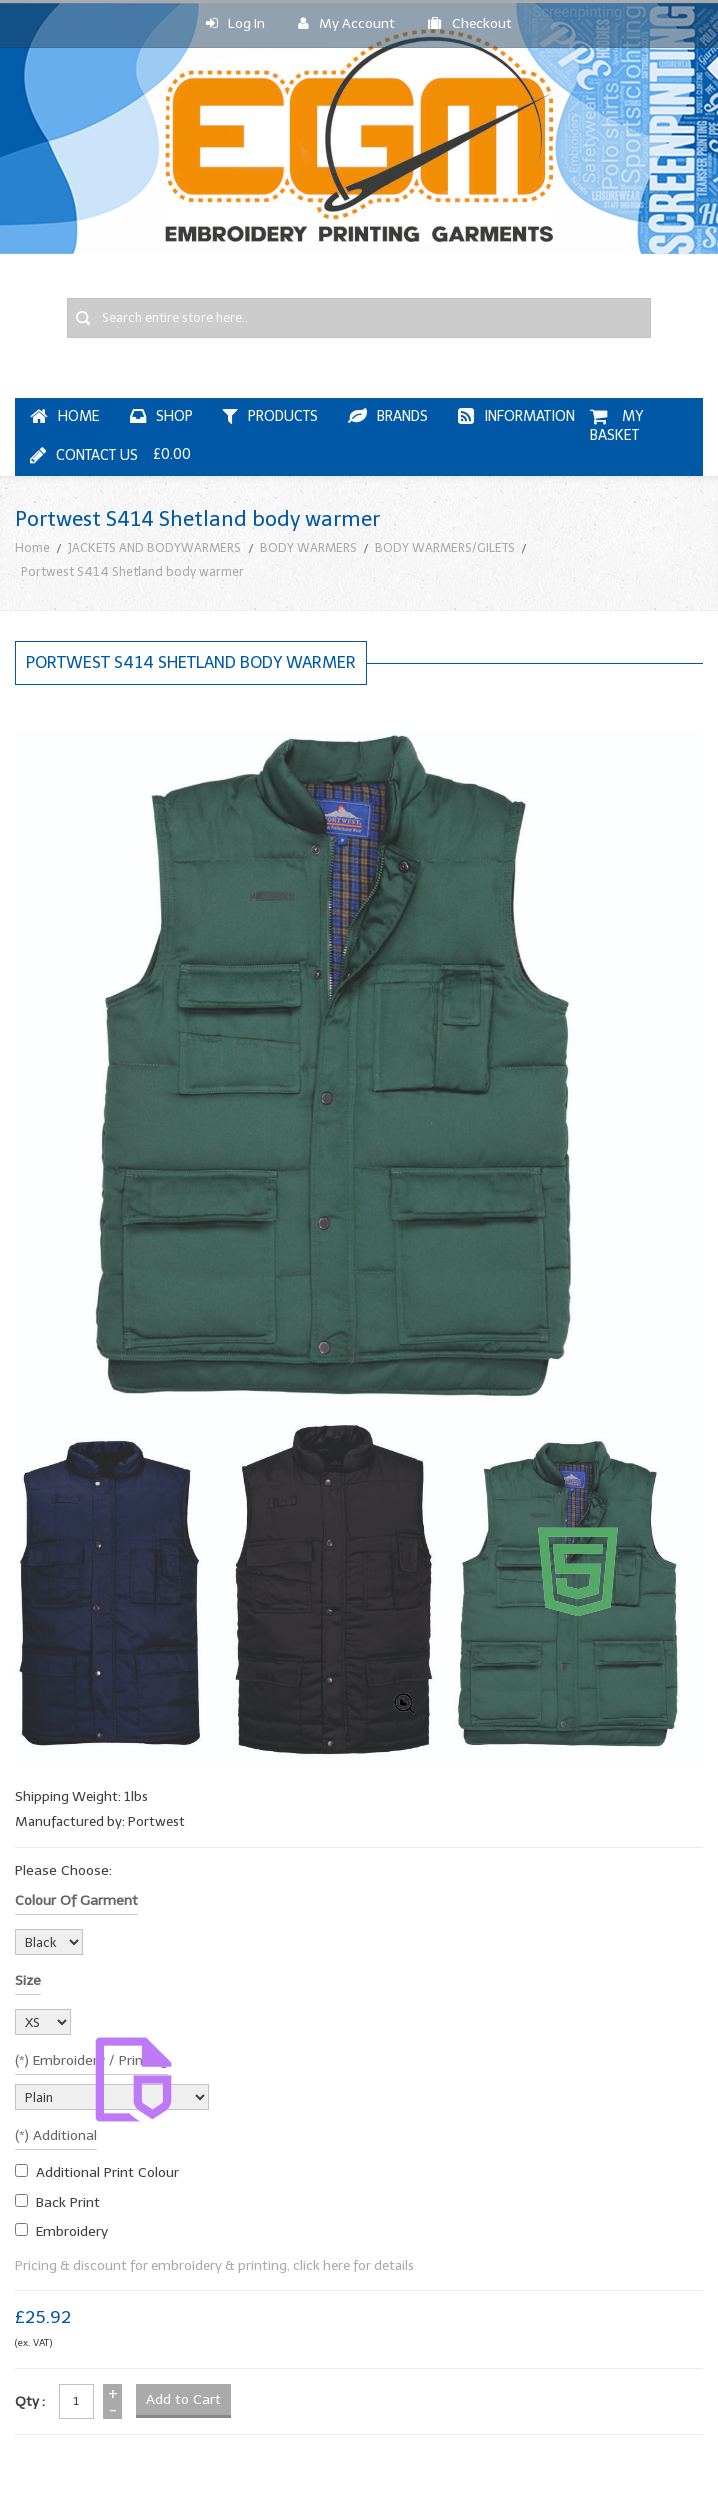 The height and width of the screenshot is (2515, 718). I want to click on indicates HTML5 technology or web development, so click(578, 1572).